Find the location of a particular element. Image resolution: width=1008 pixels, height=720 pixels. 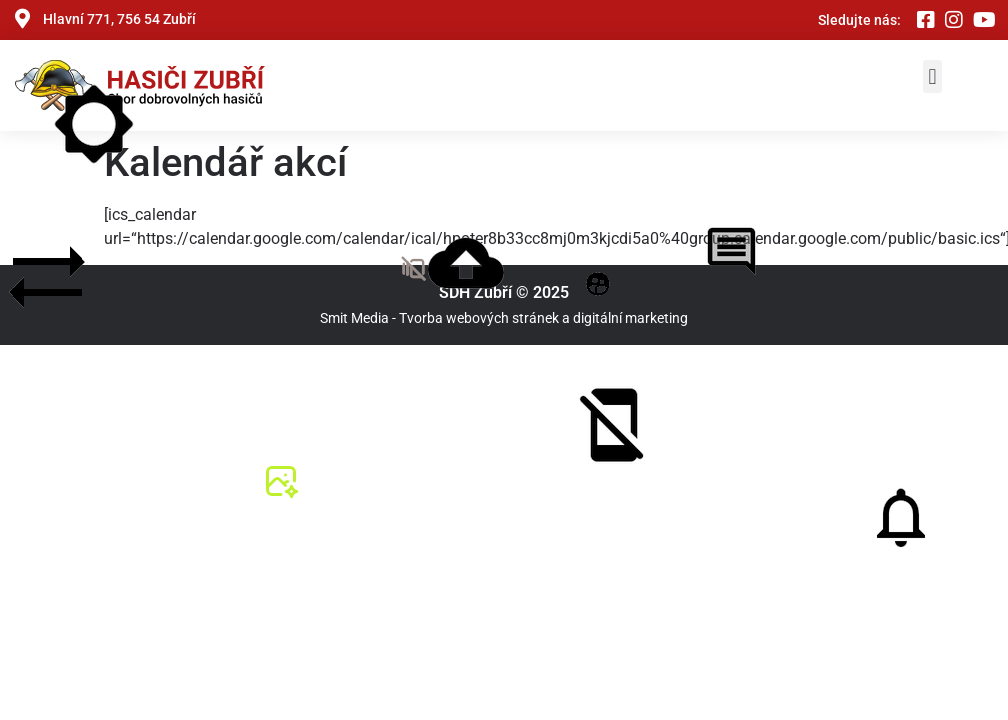

no cell phone service available is located at coordinates (614, 425).